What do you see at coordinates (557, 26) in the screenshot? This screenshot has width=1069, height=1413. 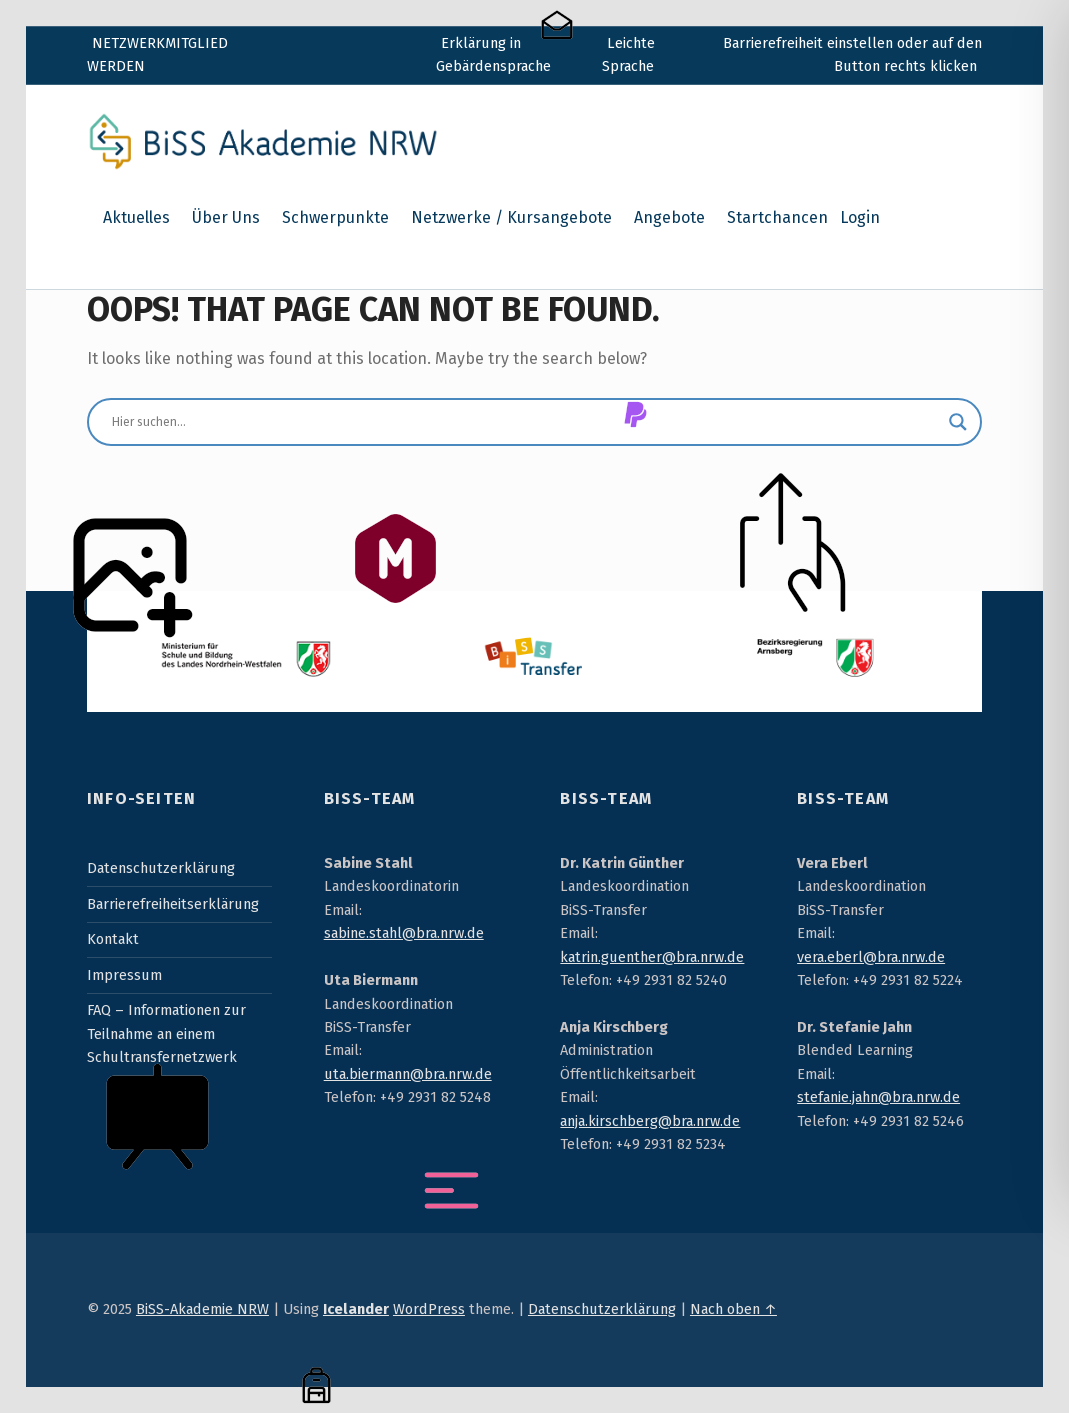 I see `view open or read messages` at bounding box center [557, 26].